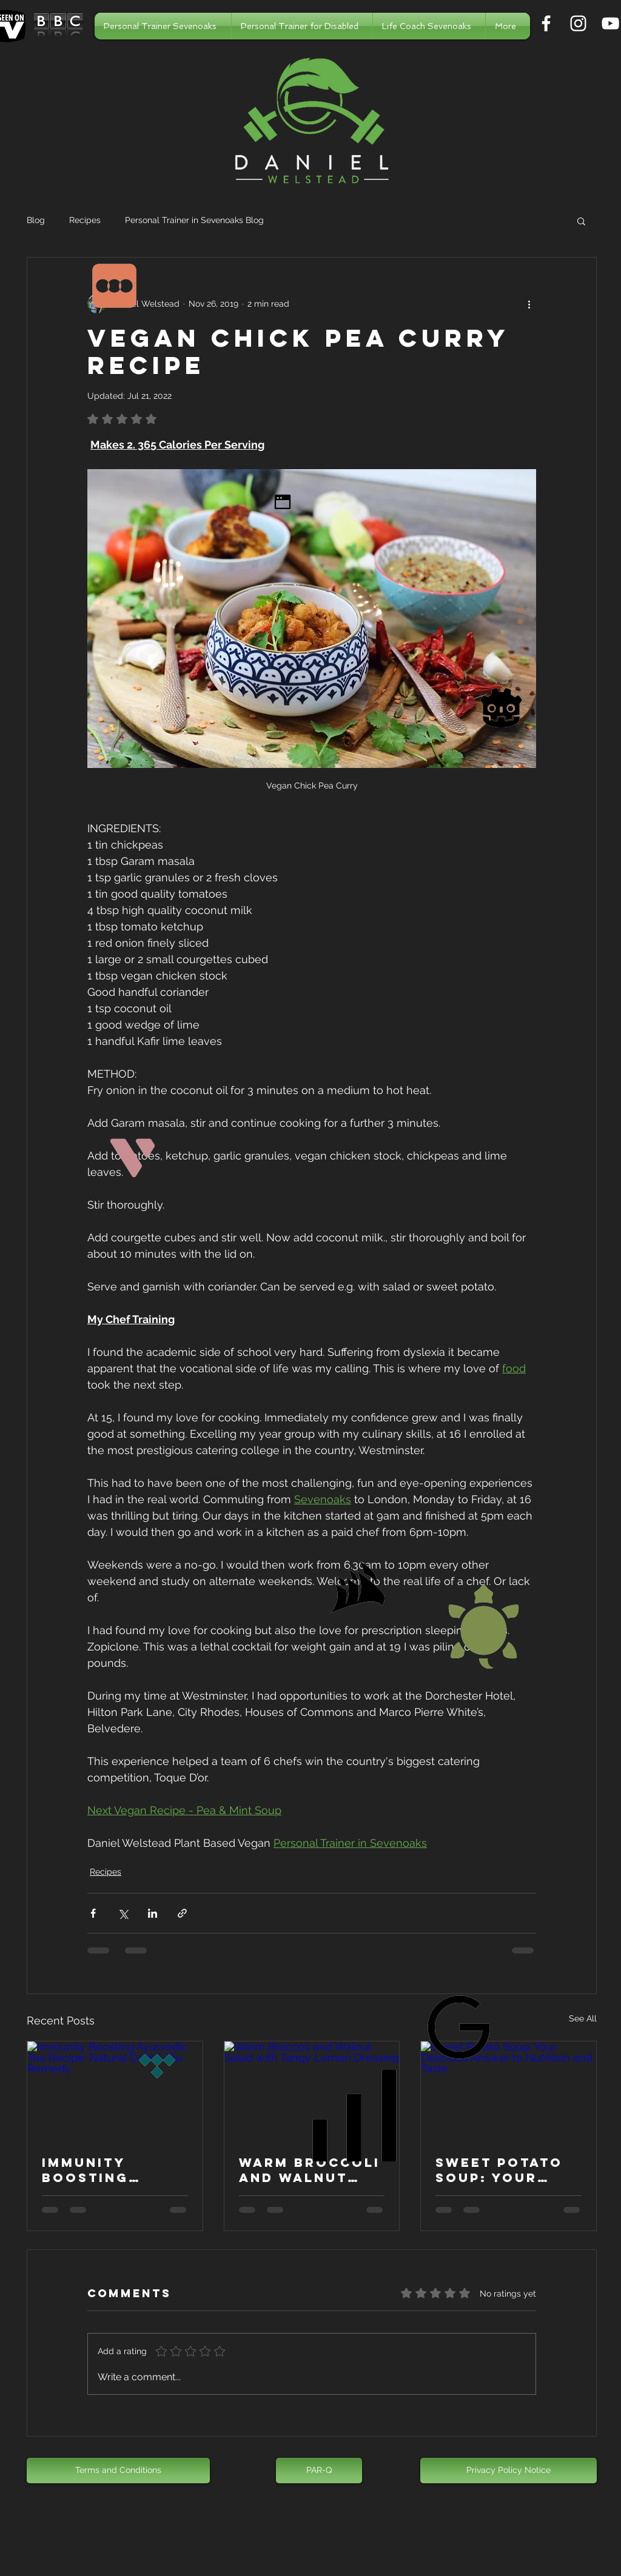  Describe the element at coordinates (132, 1158) in the screenshot. I see `vultr cloud hosting logo` at that location.